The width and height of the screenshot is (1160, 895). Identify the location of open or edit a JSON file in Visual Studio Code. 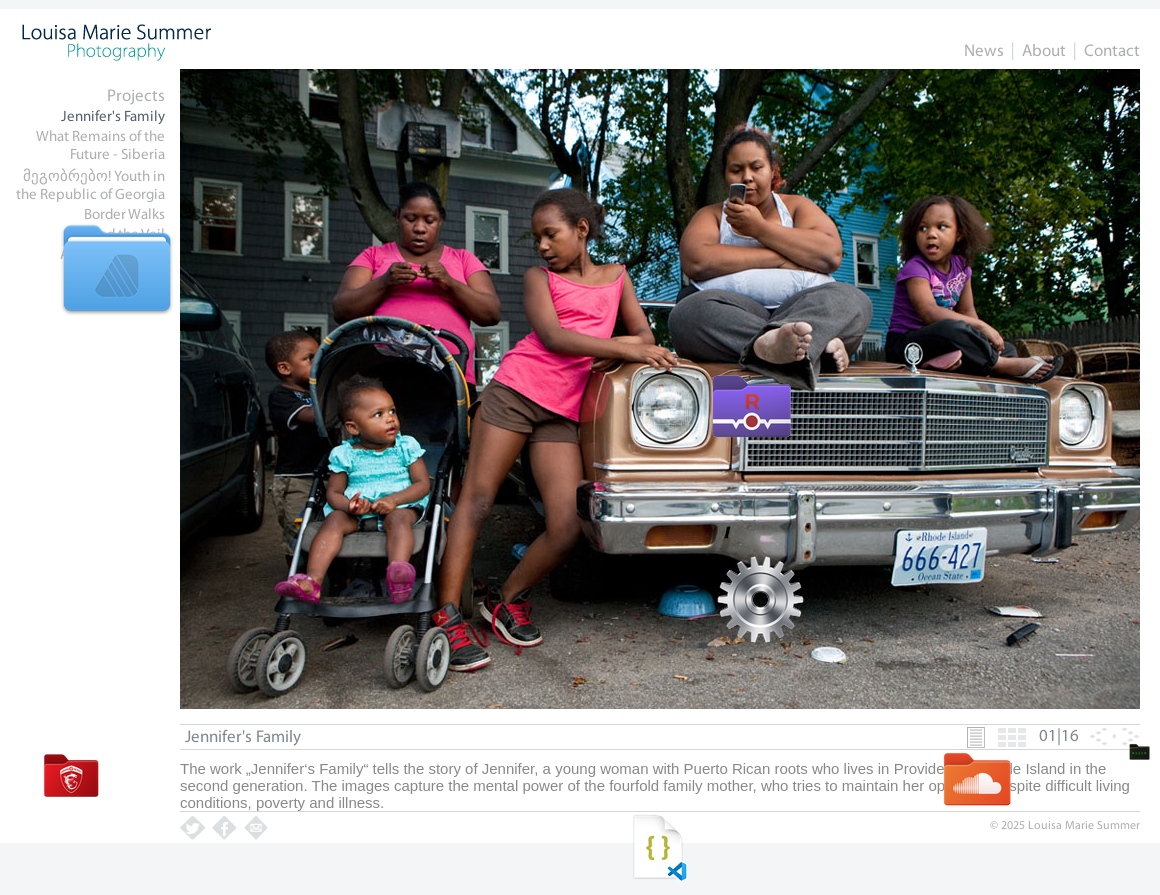
(658, 848).